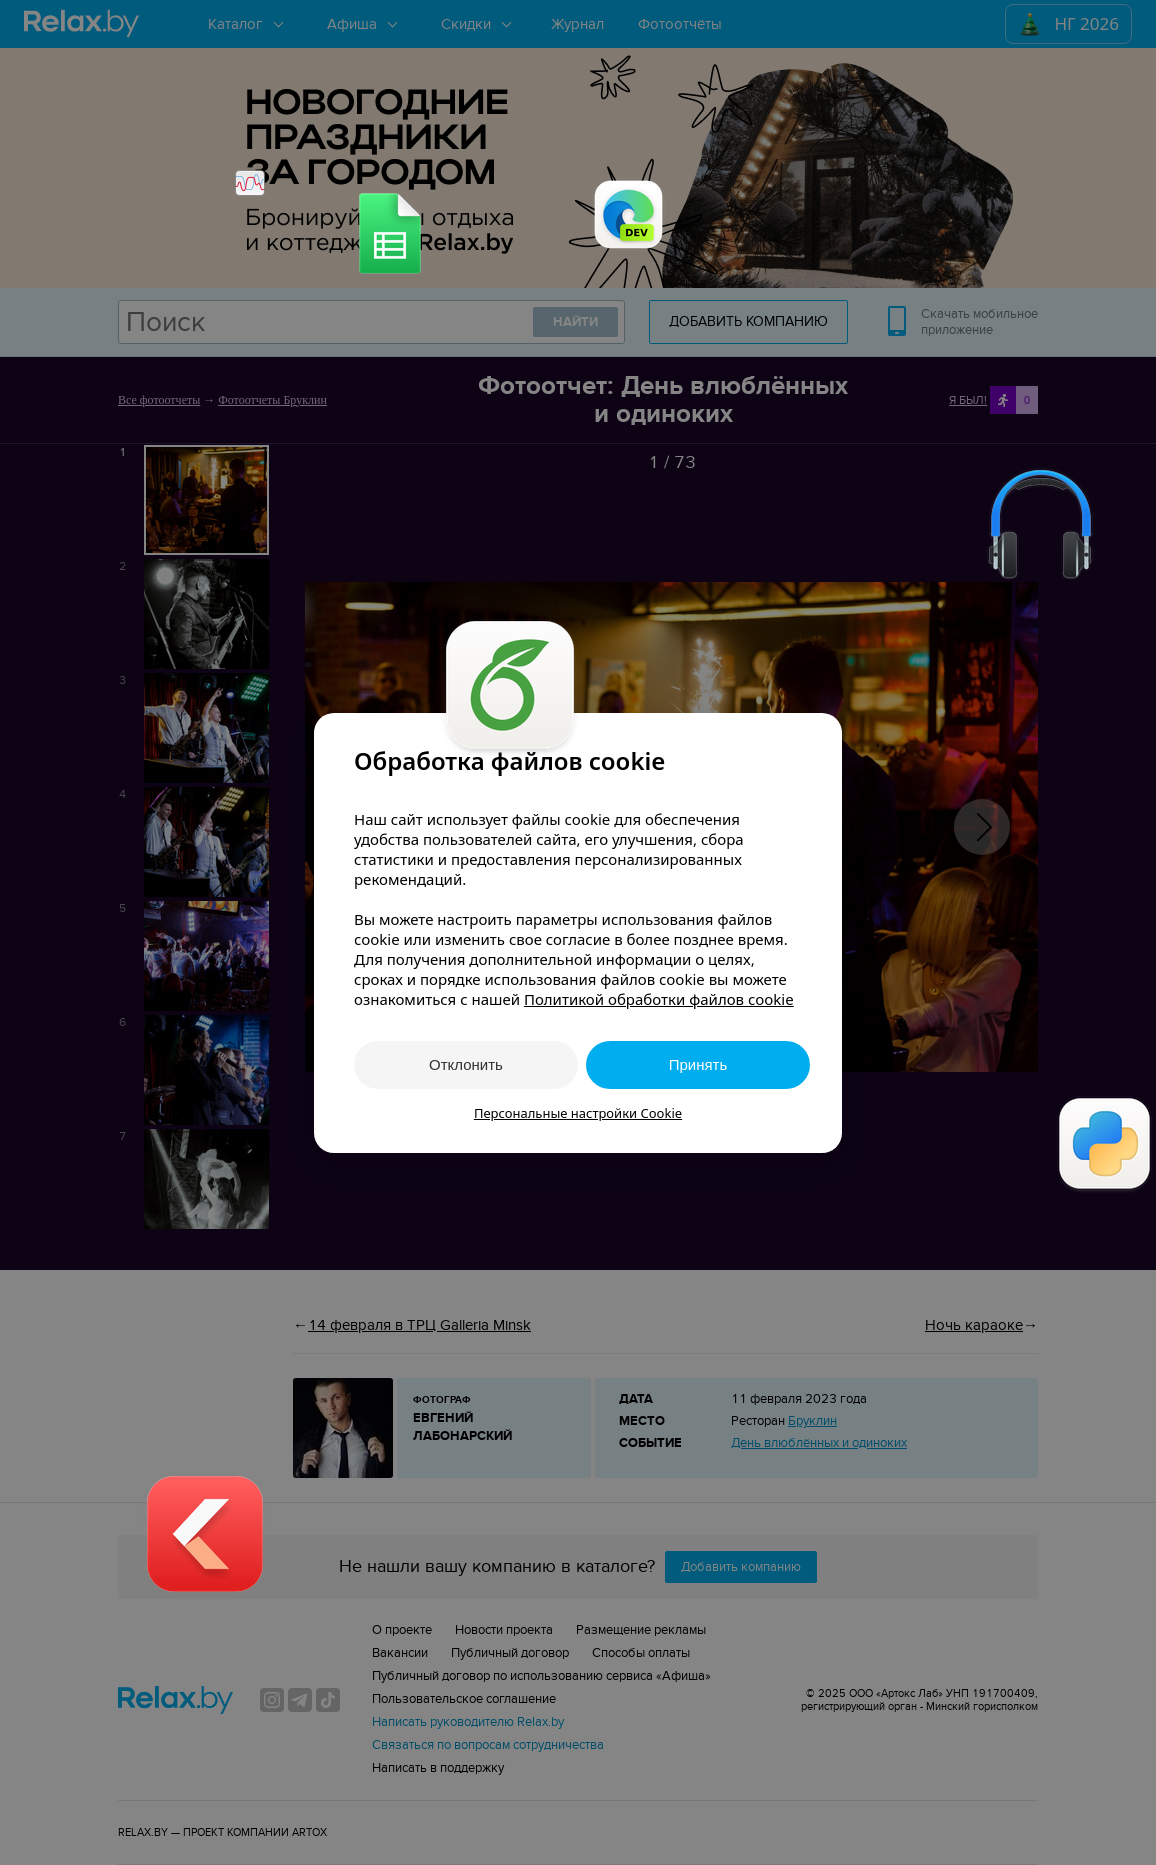 The image size is (1156, 1865). What do you see at coordinates (205, 1534) in the screenshot?
I see `open haguichi VPN network manager` at bounding box center [205, 1534].